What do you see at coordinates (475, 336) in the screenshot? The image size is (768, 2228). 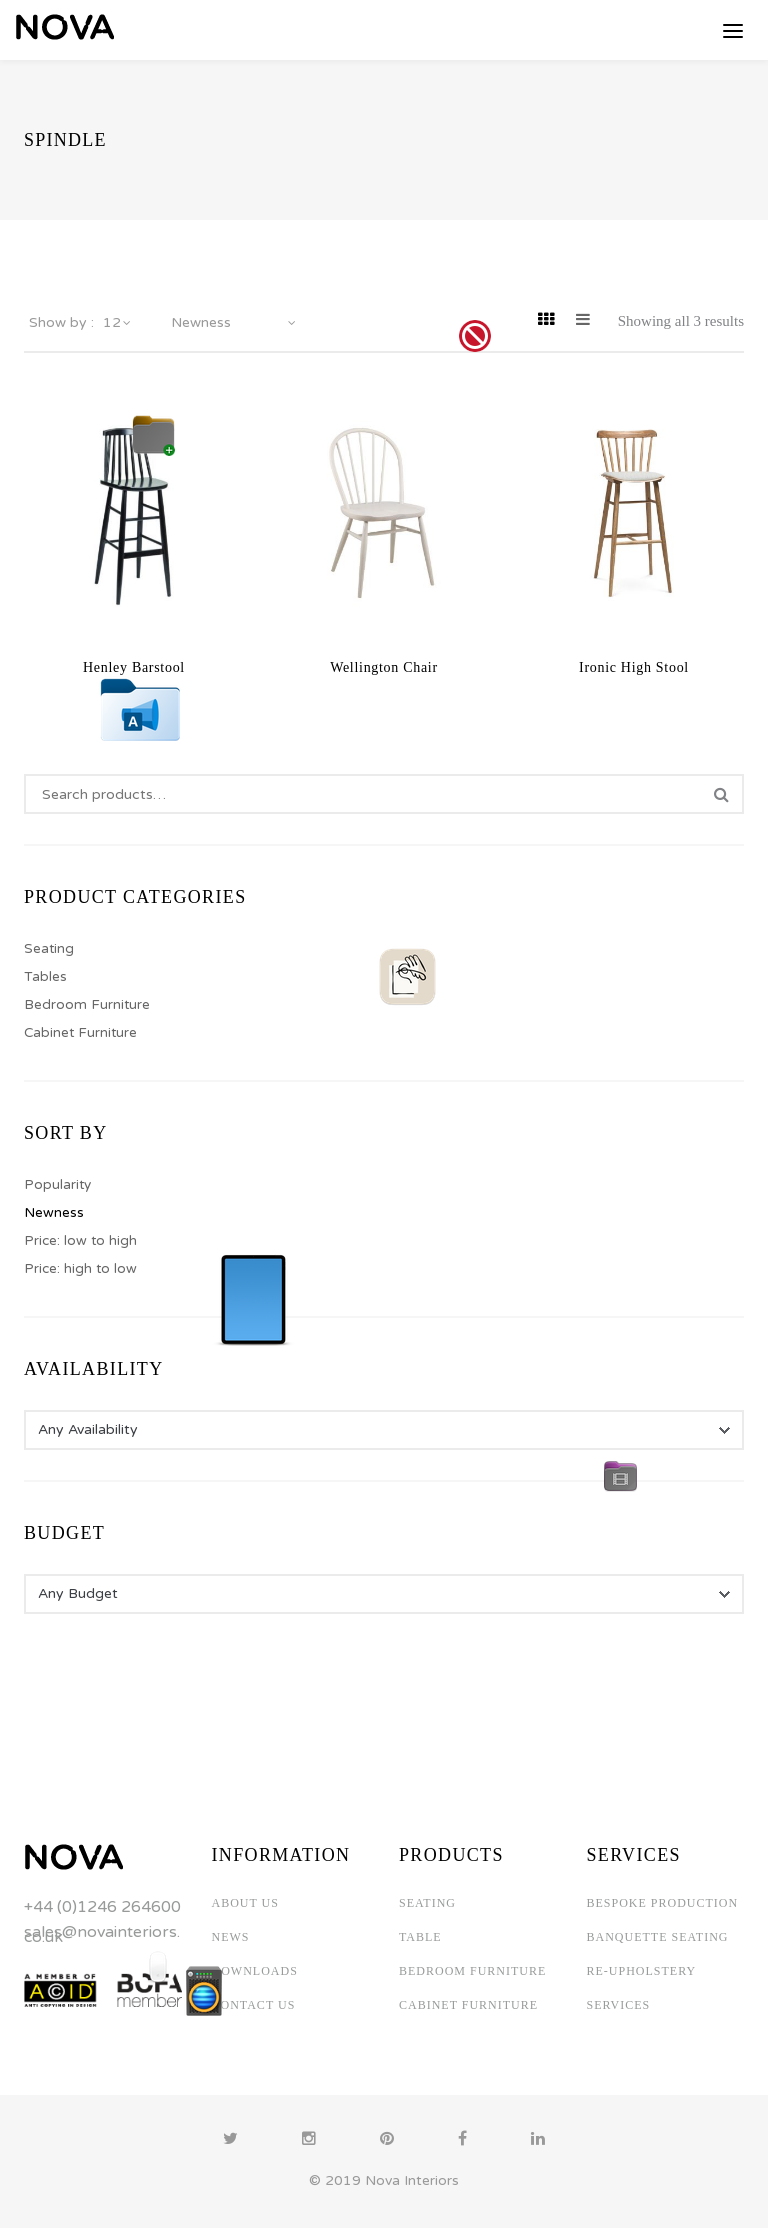 I see `cancel or abort current action` at bounding box center [475, 336].